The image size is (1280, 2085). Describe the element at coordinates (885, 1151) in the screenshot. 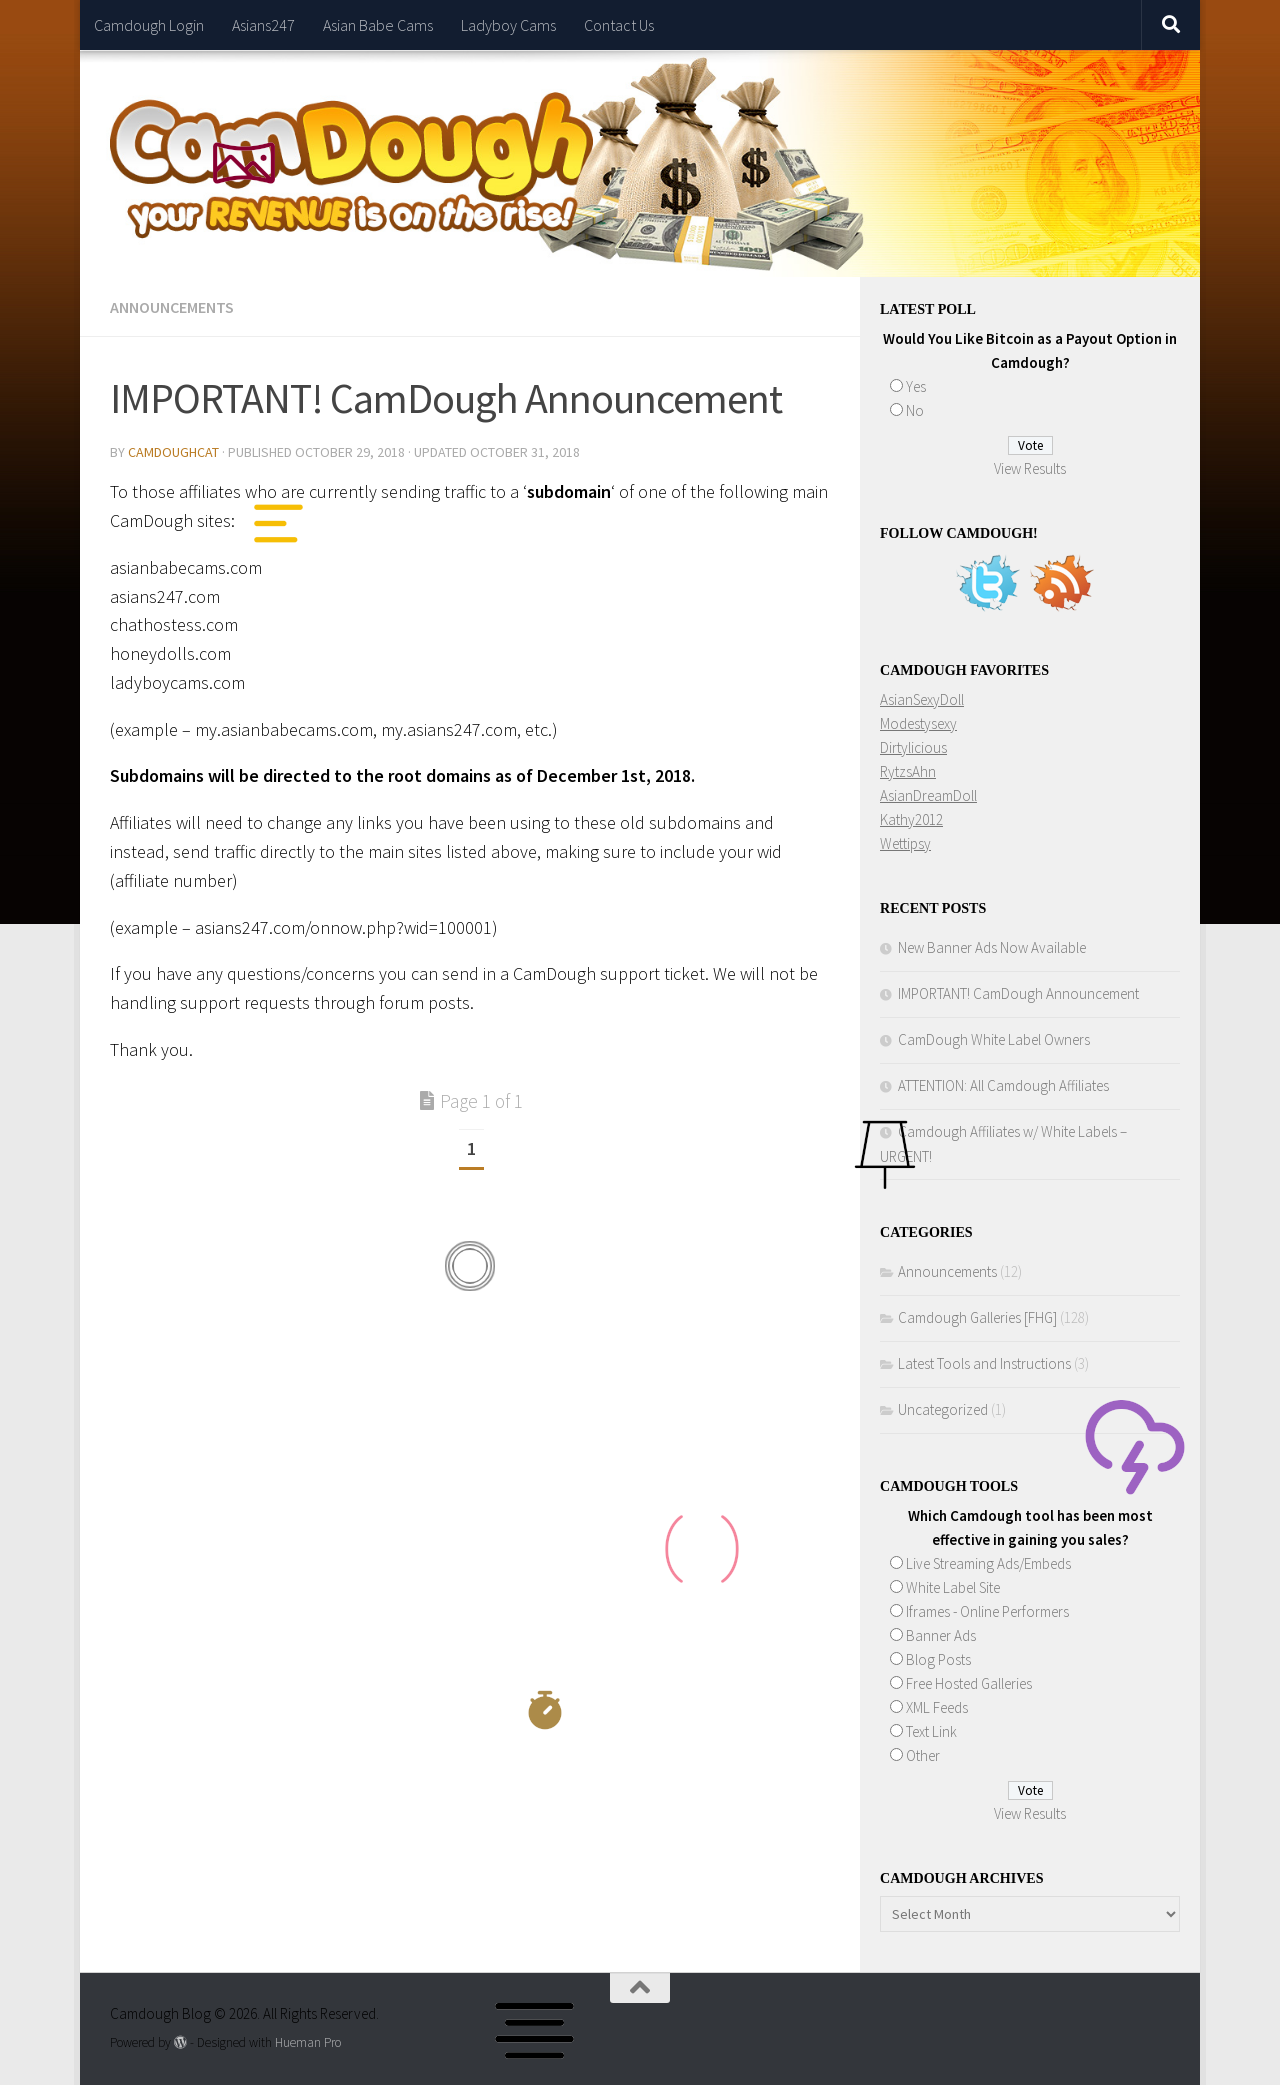

I see `pin item to keep it visible` at that location.